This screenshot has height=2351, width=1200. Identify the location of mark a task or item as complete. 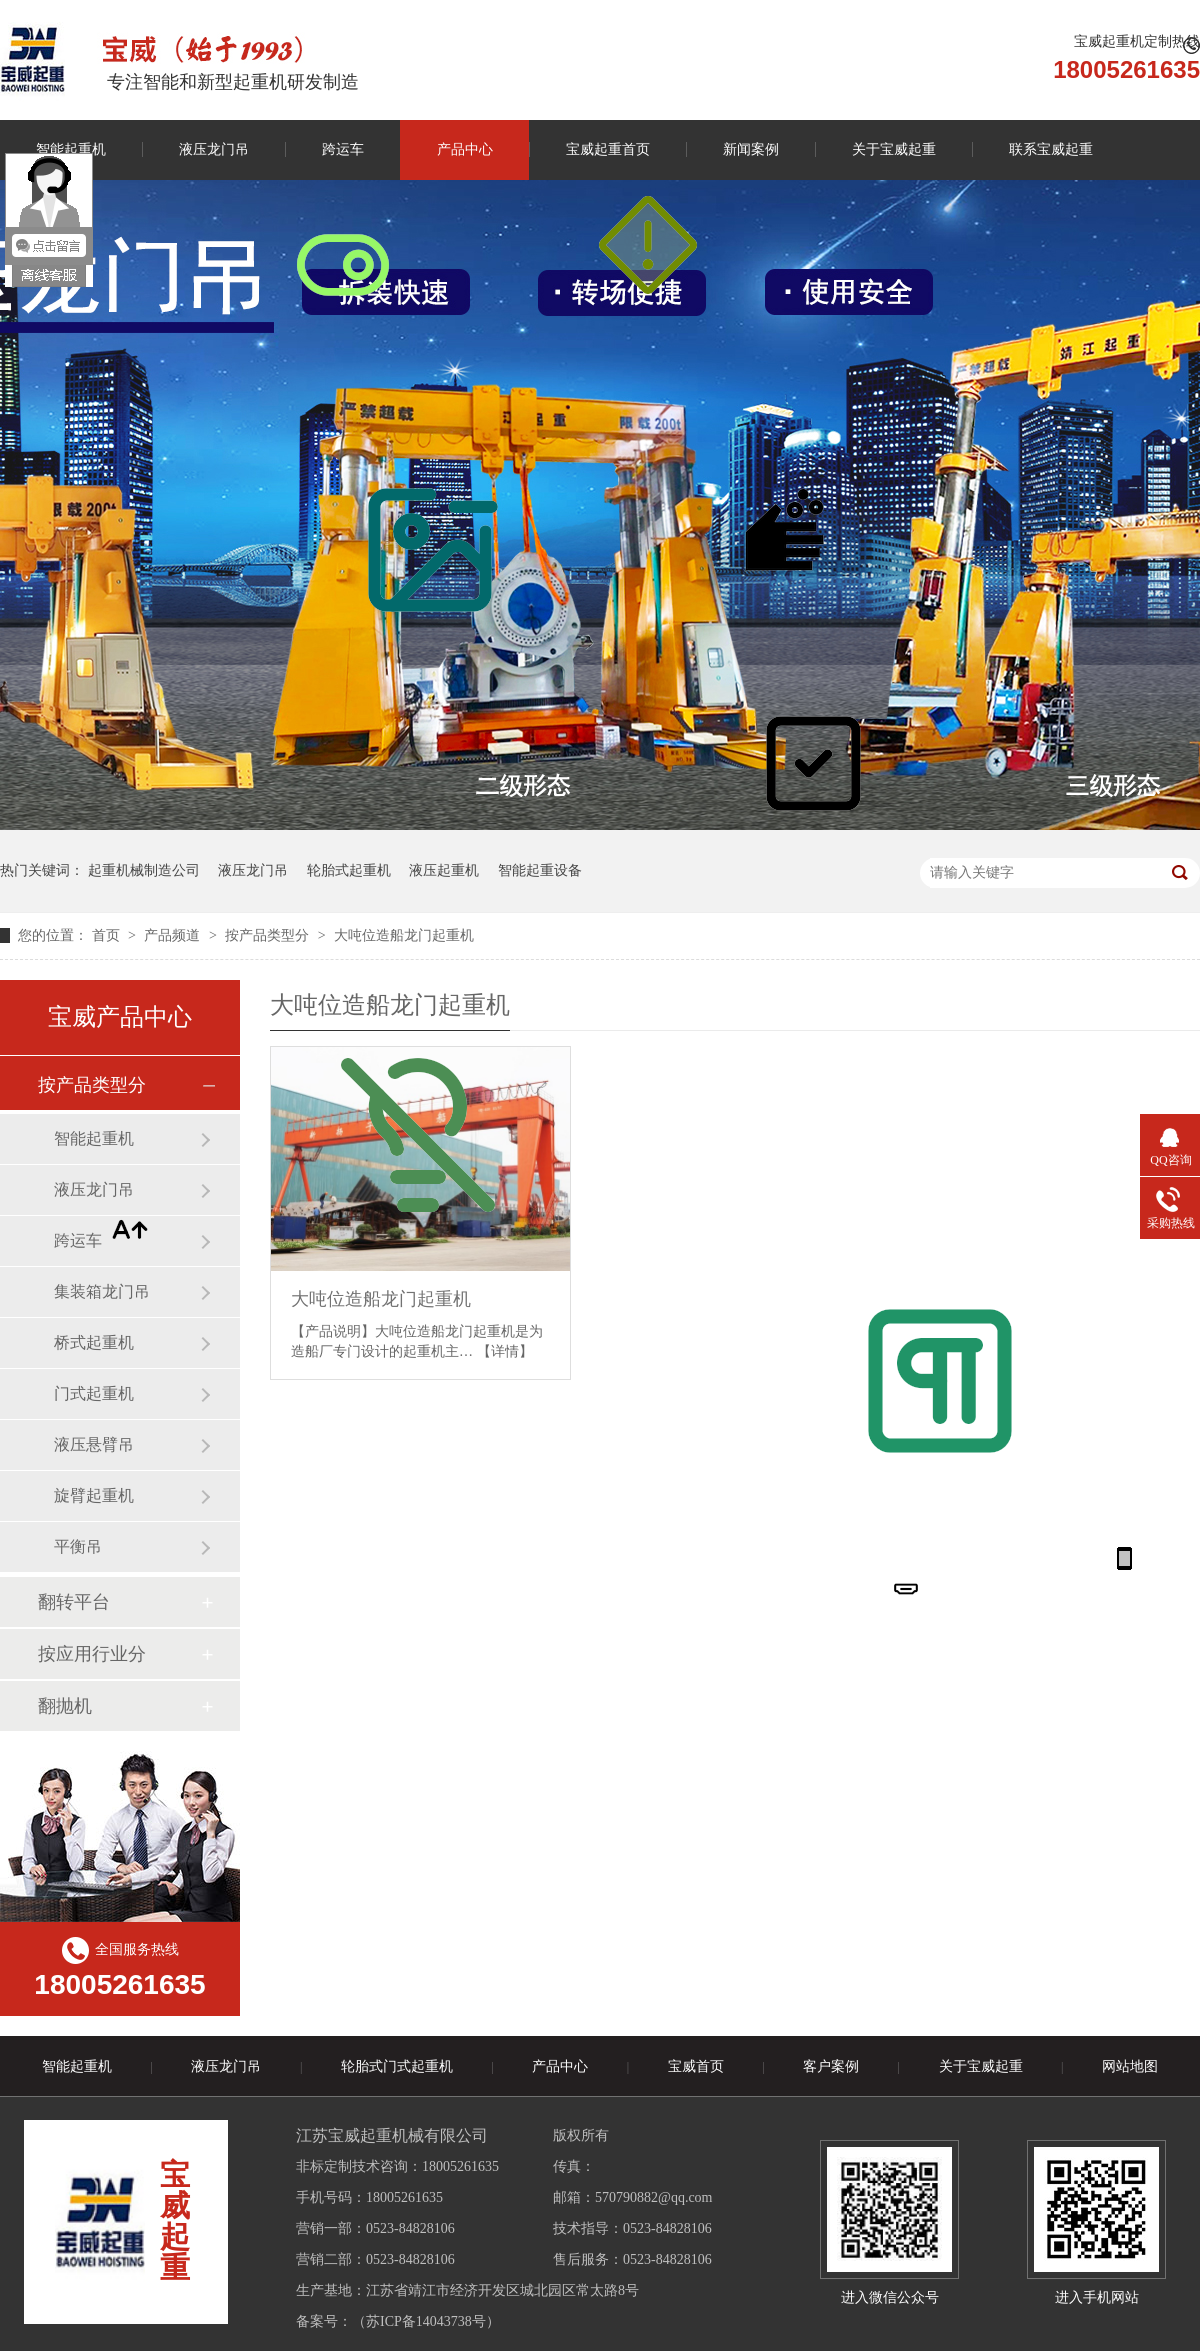
(813, 763).